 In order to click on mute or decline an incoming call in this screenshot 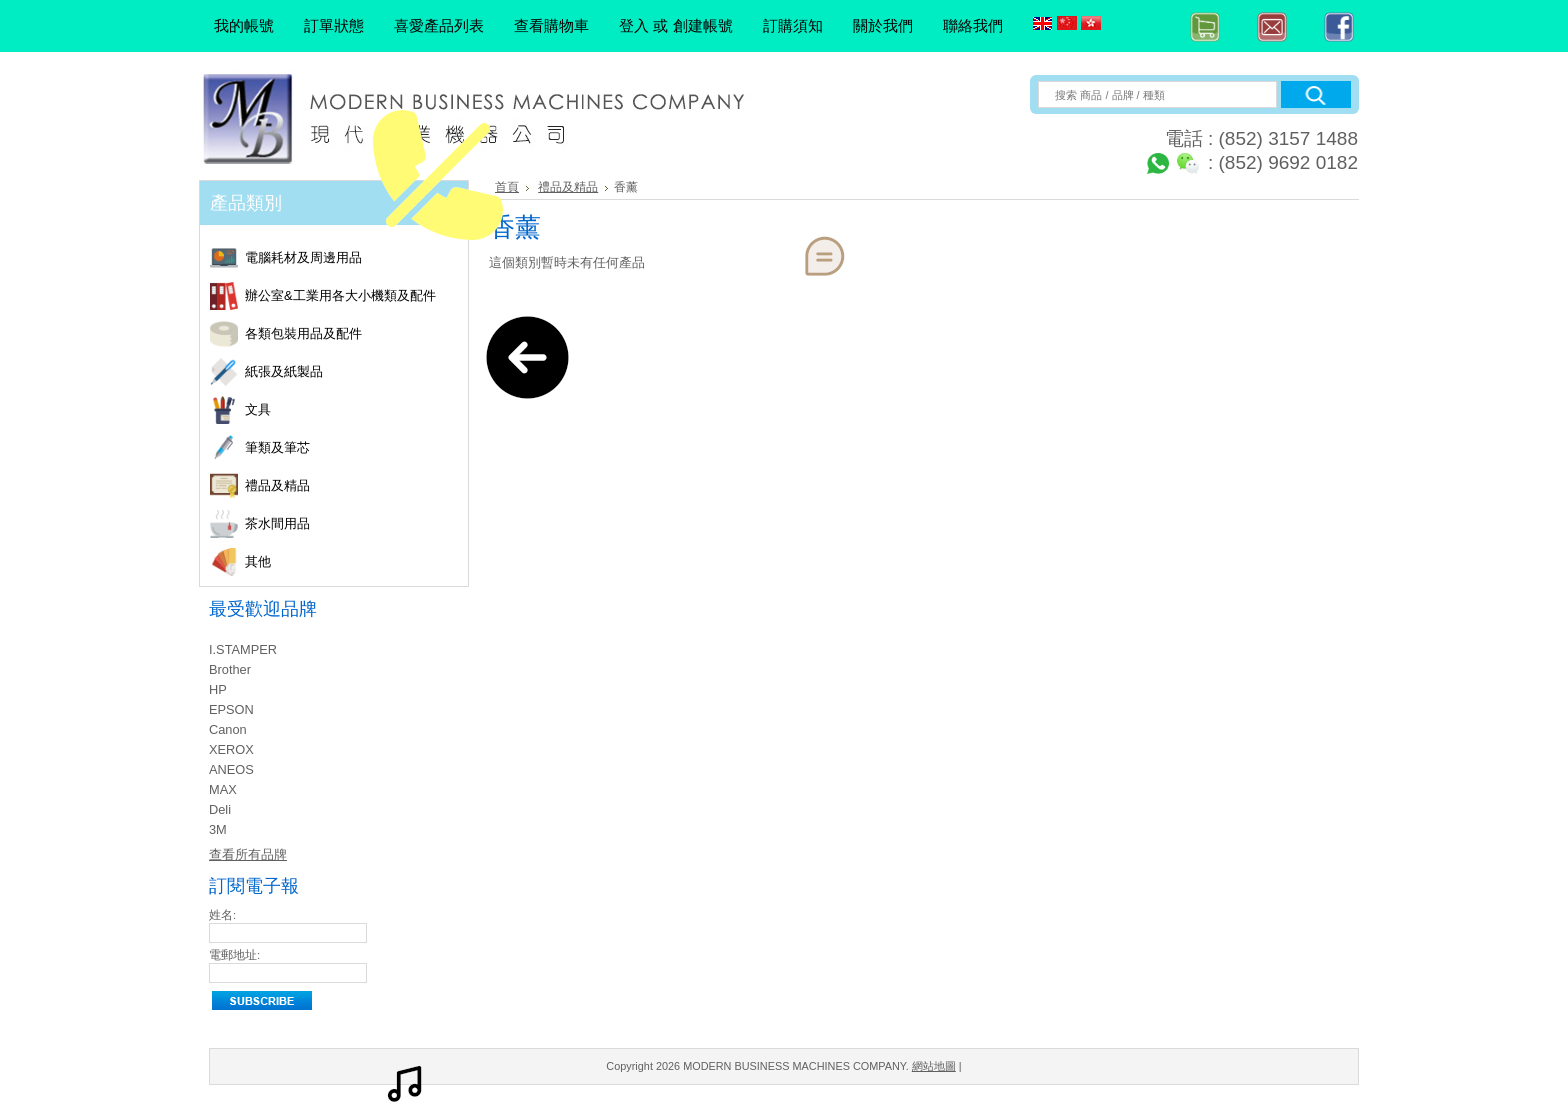, I will do `click(438, 175)`.